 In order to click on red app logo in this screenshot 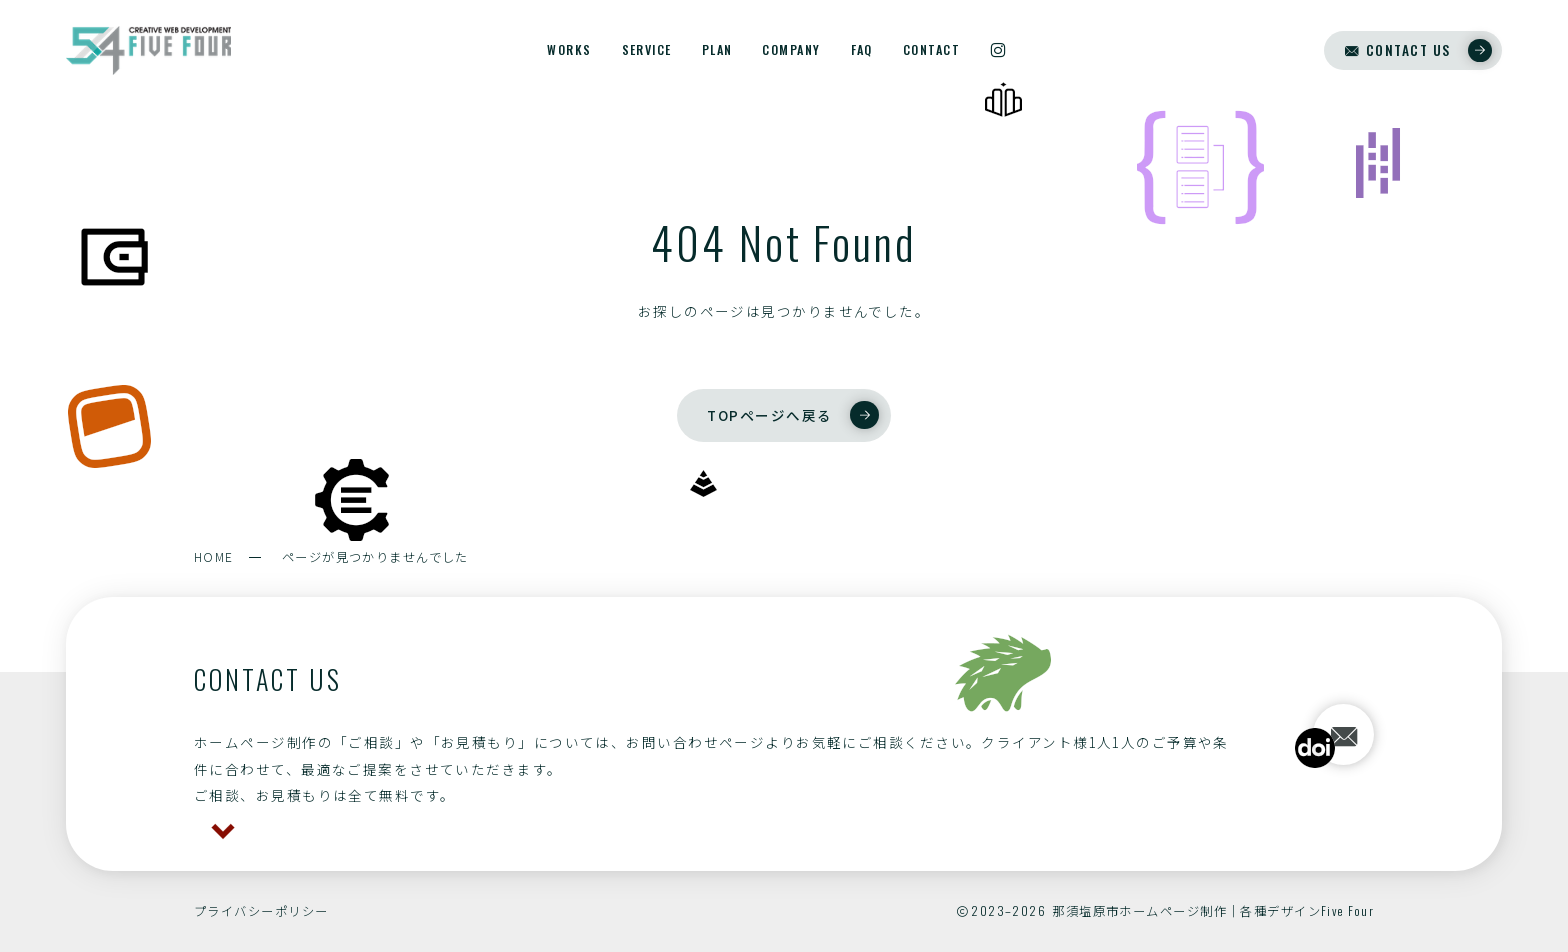, I will do `click(703, 483)`.